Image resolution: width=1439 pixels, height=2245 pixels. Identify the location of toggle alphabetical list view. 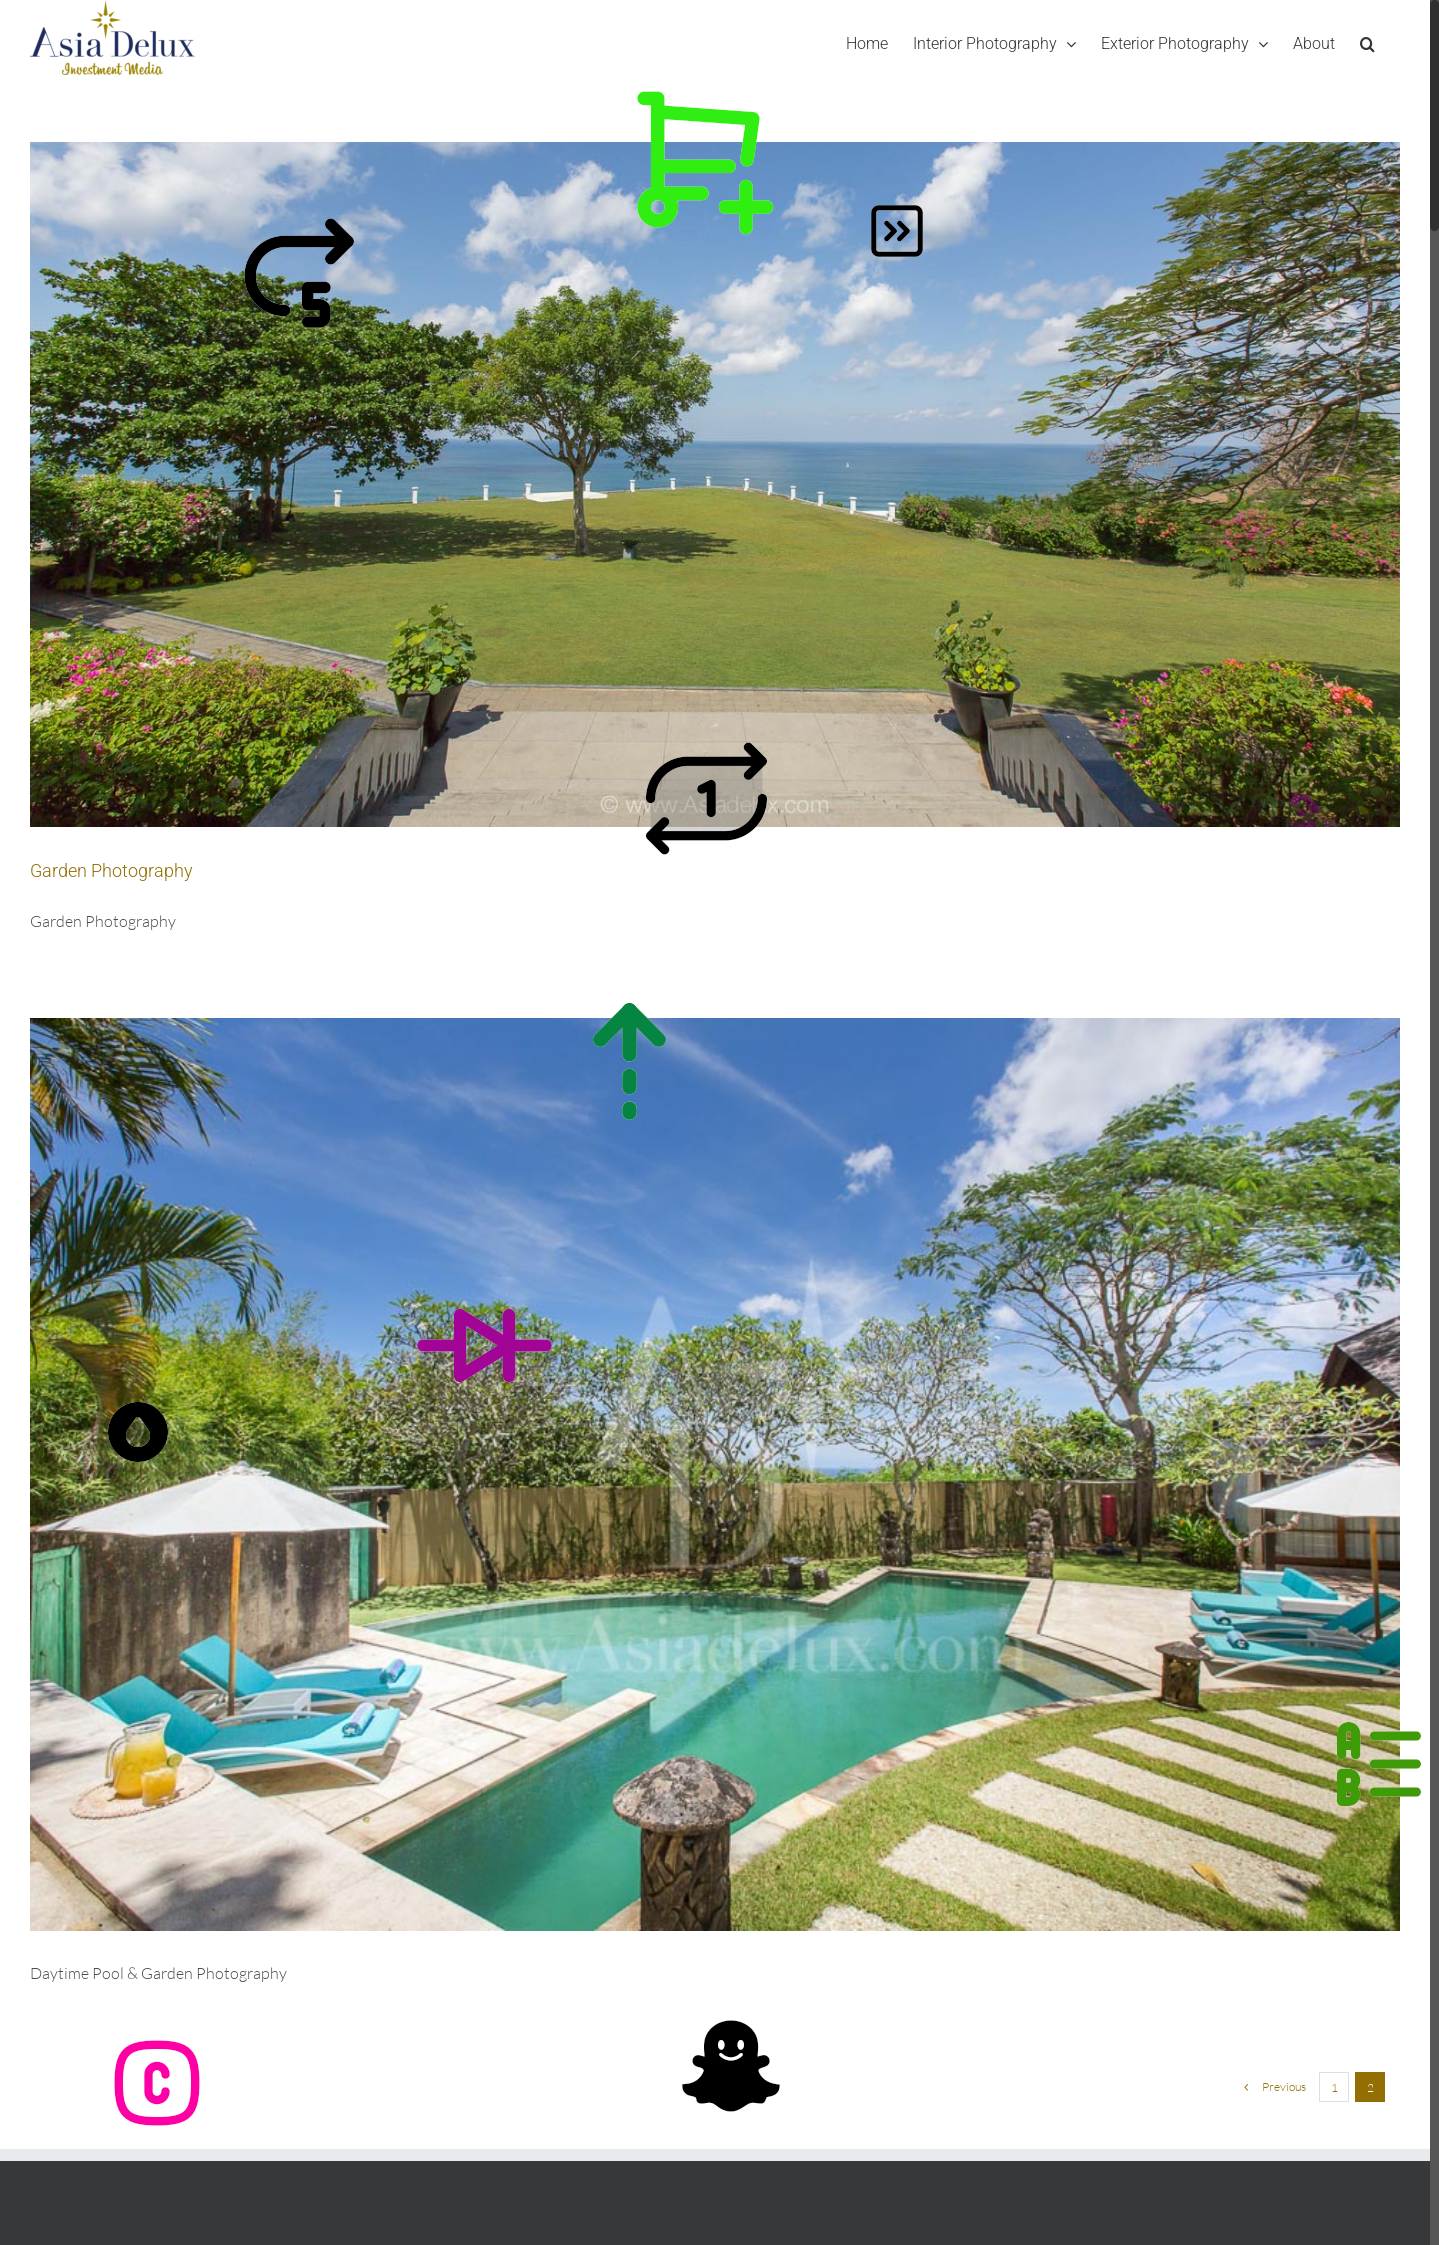
(1379, 1764).